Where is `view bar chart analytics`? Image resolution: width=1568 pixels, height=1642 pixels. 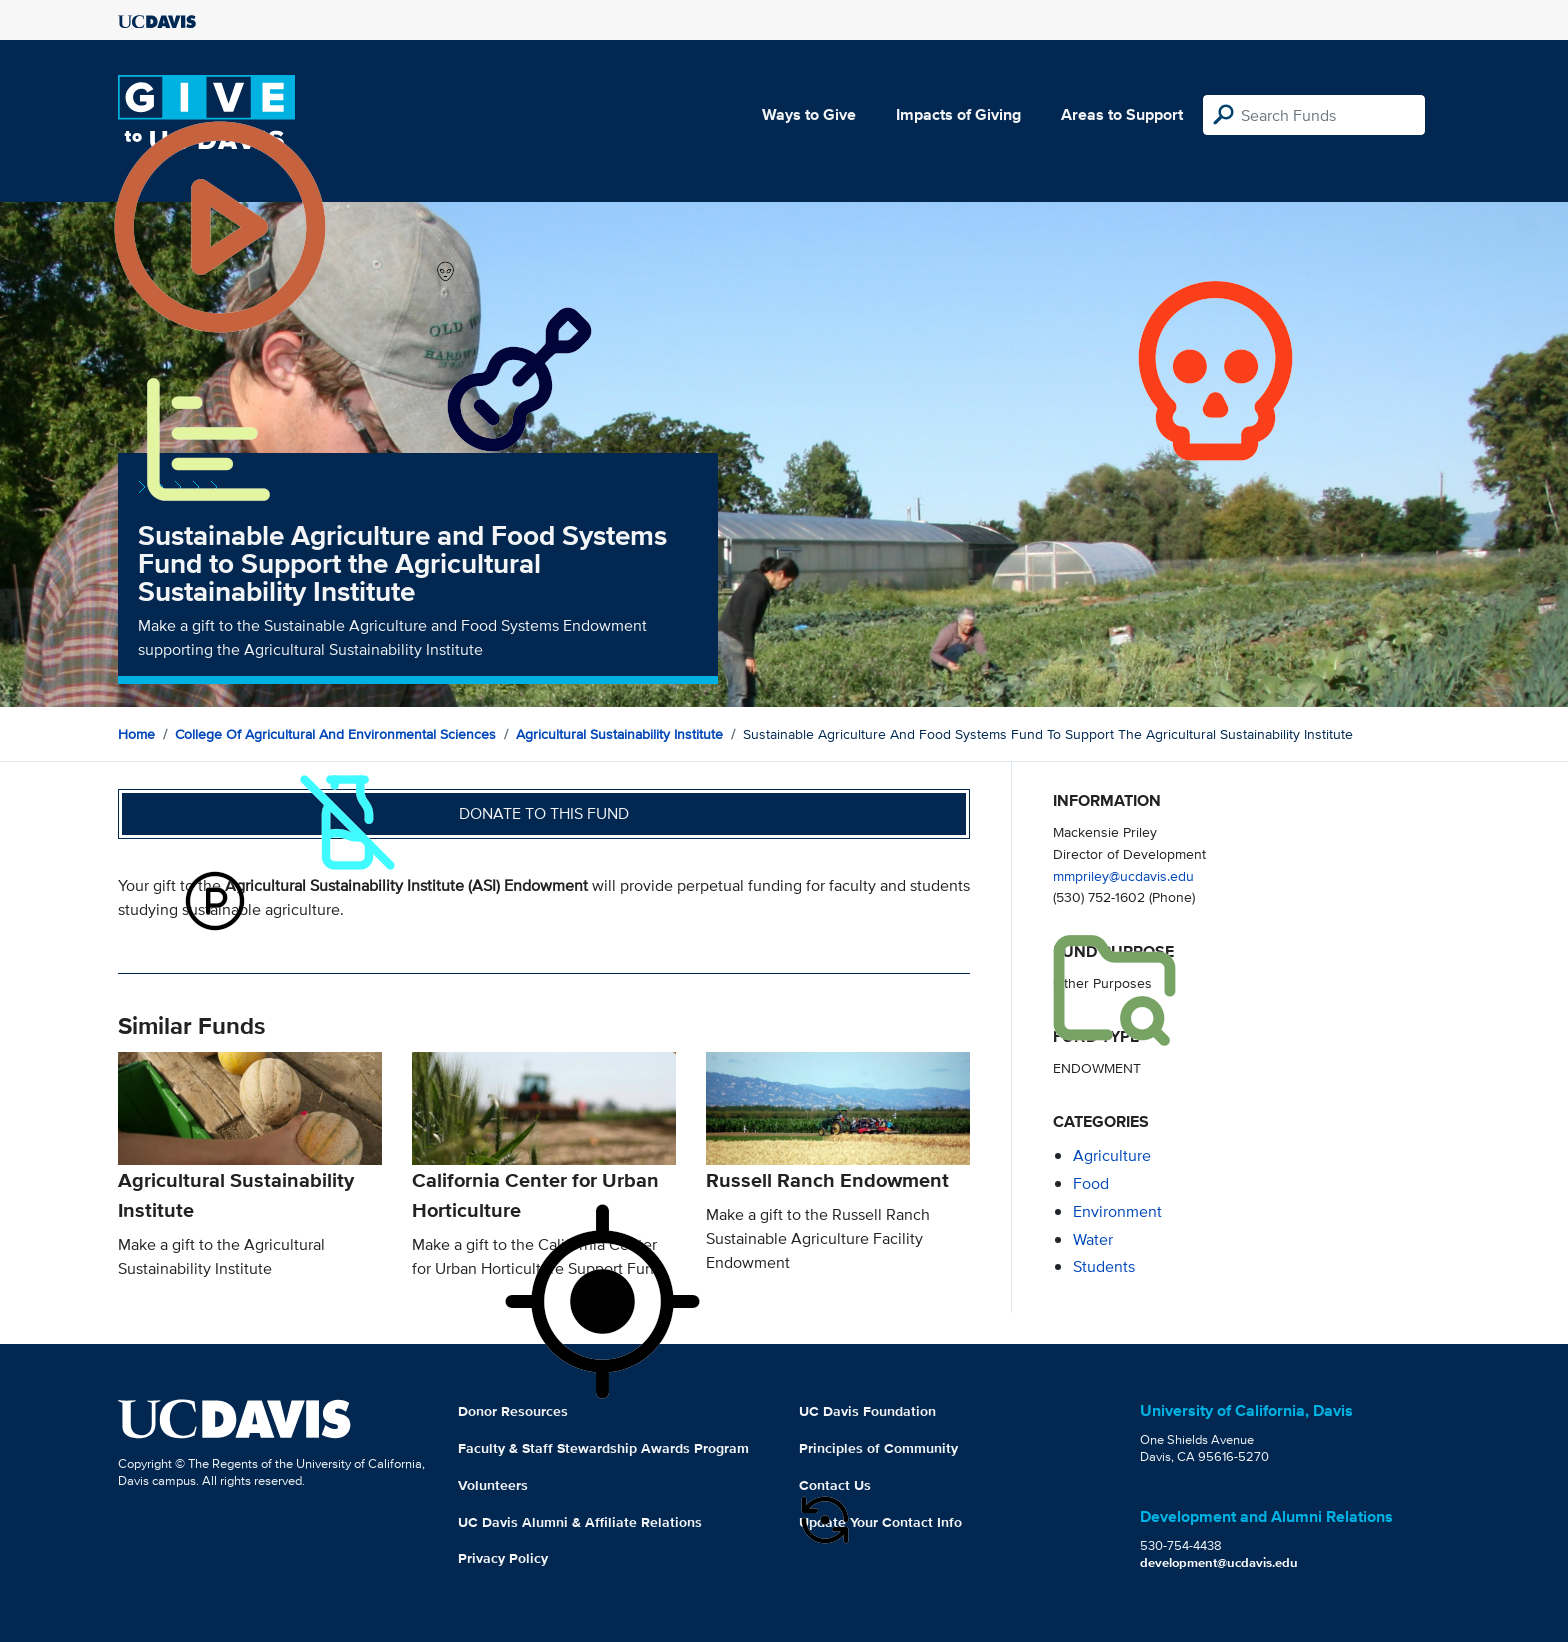
view bar chart analytics is located at coordinates (208, 439).